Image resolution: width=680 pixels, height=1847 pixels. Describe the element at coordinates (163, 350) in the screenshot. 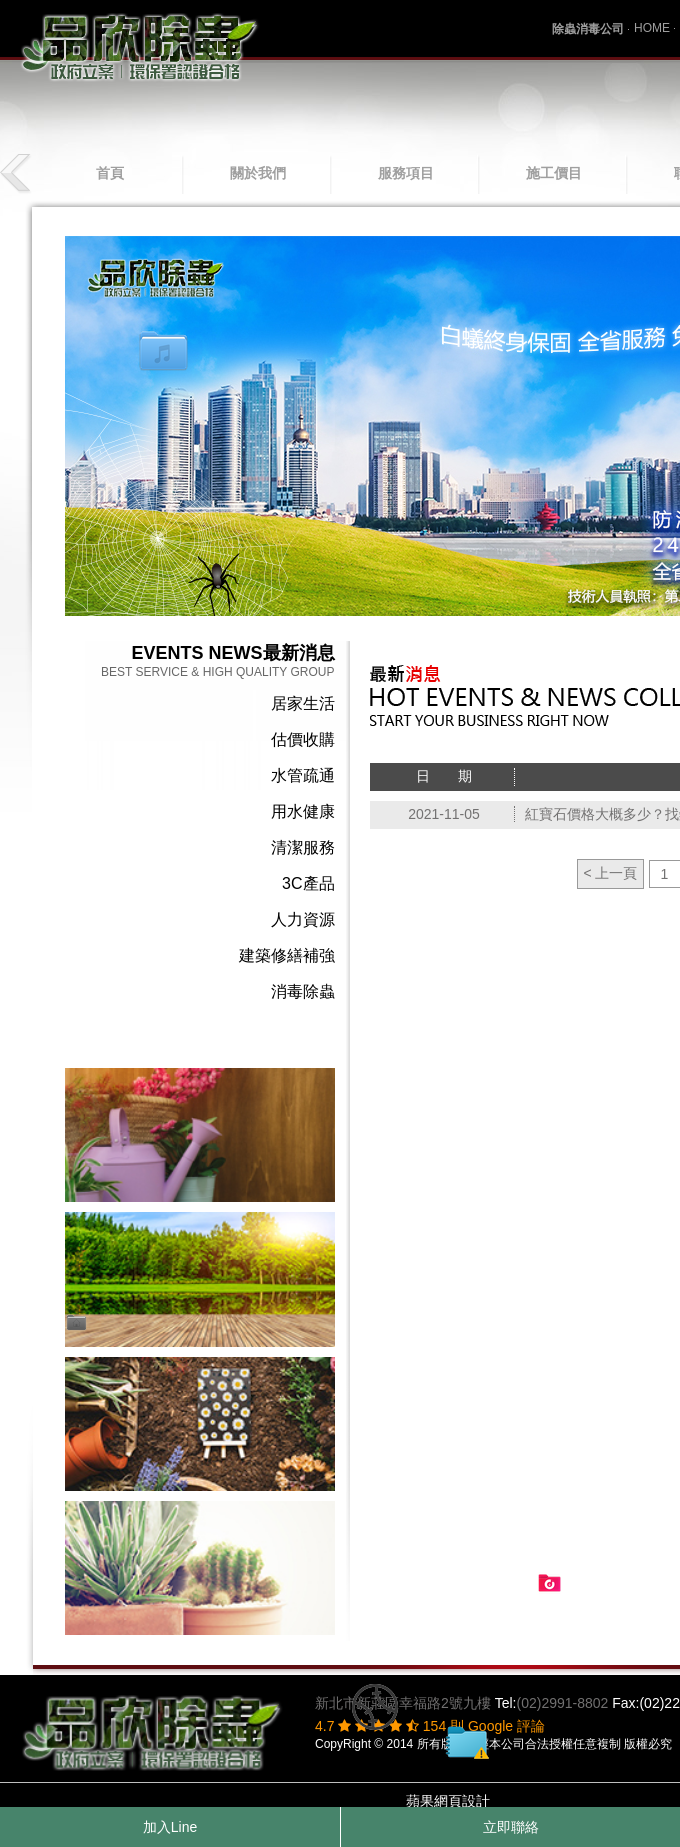

I see `open your music folder` at that location.